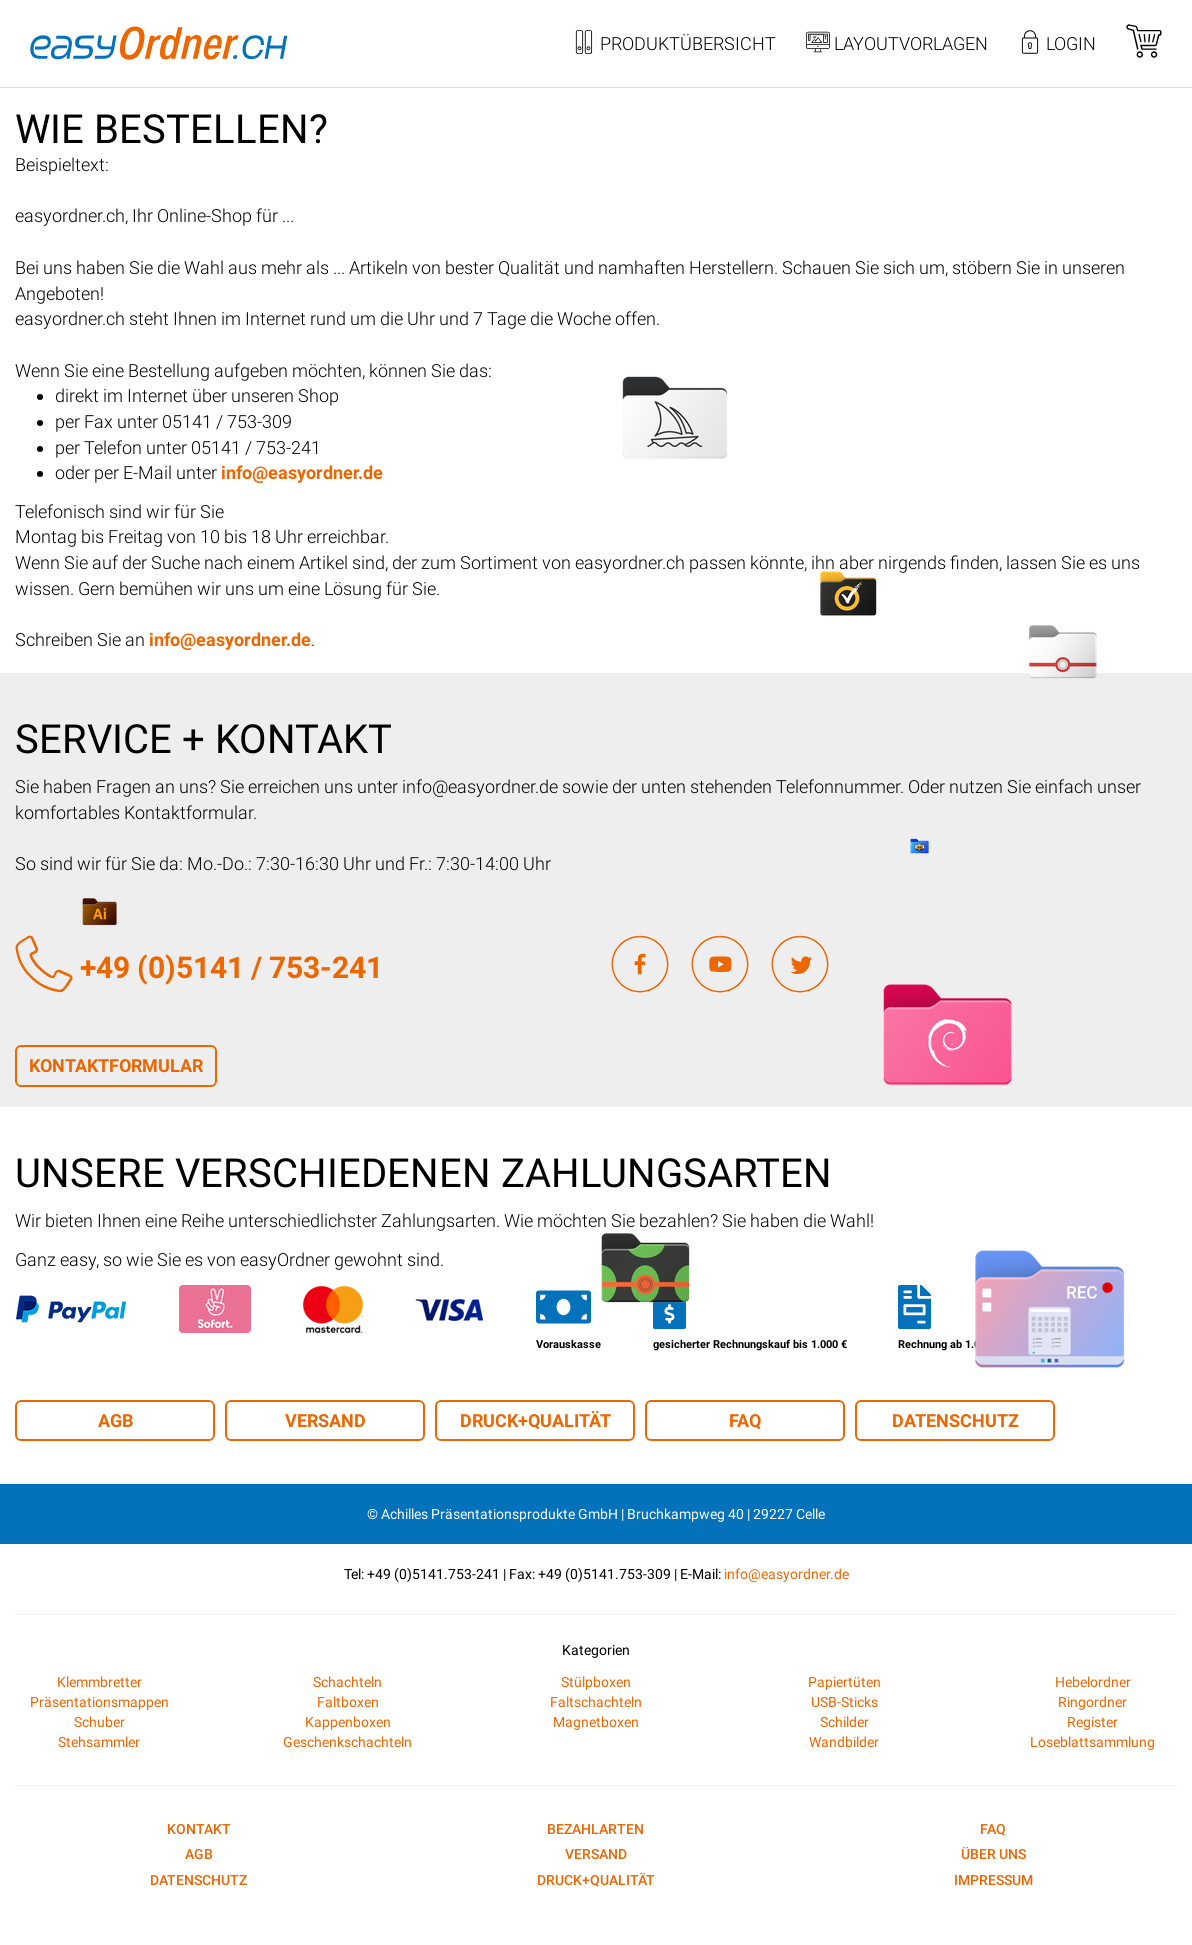 Image resolution: width=1192 pixels, height=1945 pixels. I want to click on open folder containing pokémon dusk ball themed content, so click(645, 1270).